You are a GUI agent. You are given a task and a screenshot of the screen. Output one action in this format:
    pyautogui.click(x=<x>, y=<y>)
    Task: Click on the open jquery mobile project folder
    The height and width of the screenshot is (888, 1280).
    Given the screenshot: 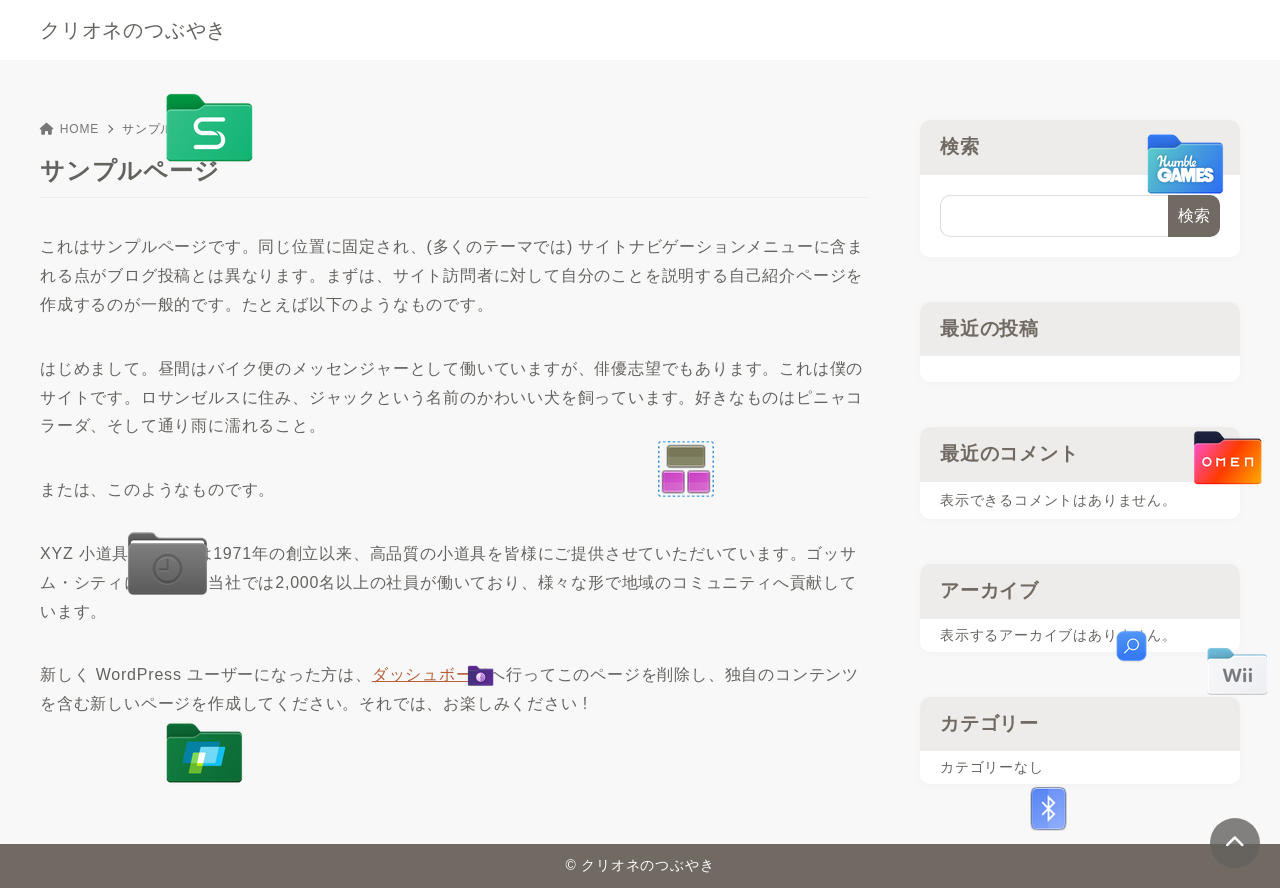 What is the action you would take?
    pyautogui.click(x=204, y=755)
    